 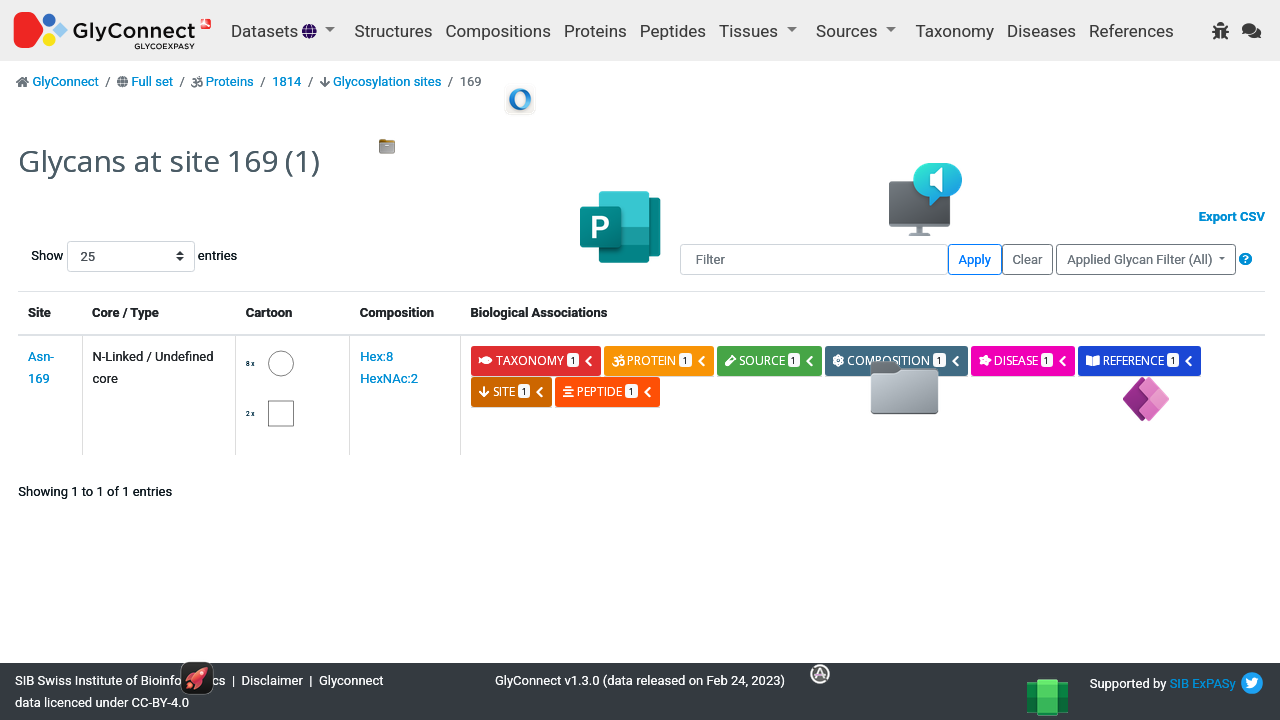 I want to click on open the narrator accessibility app, so click(x=925, y=199).